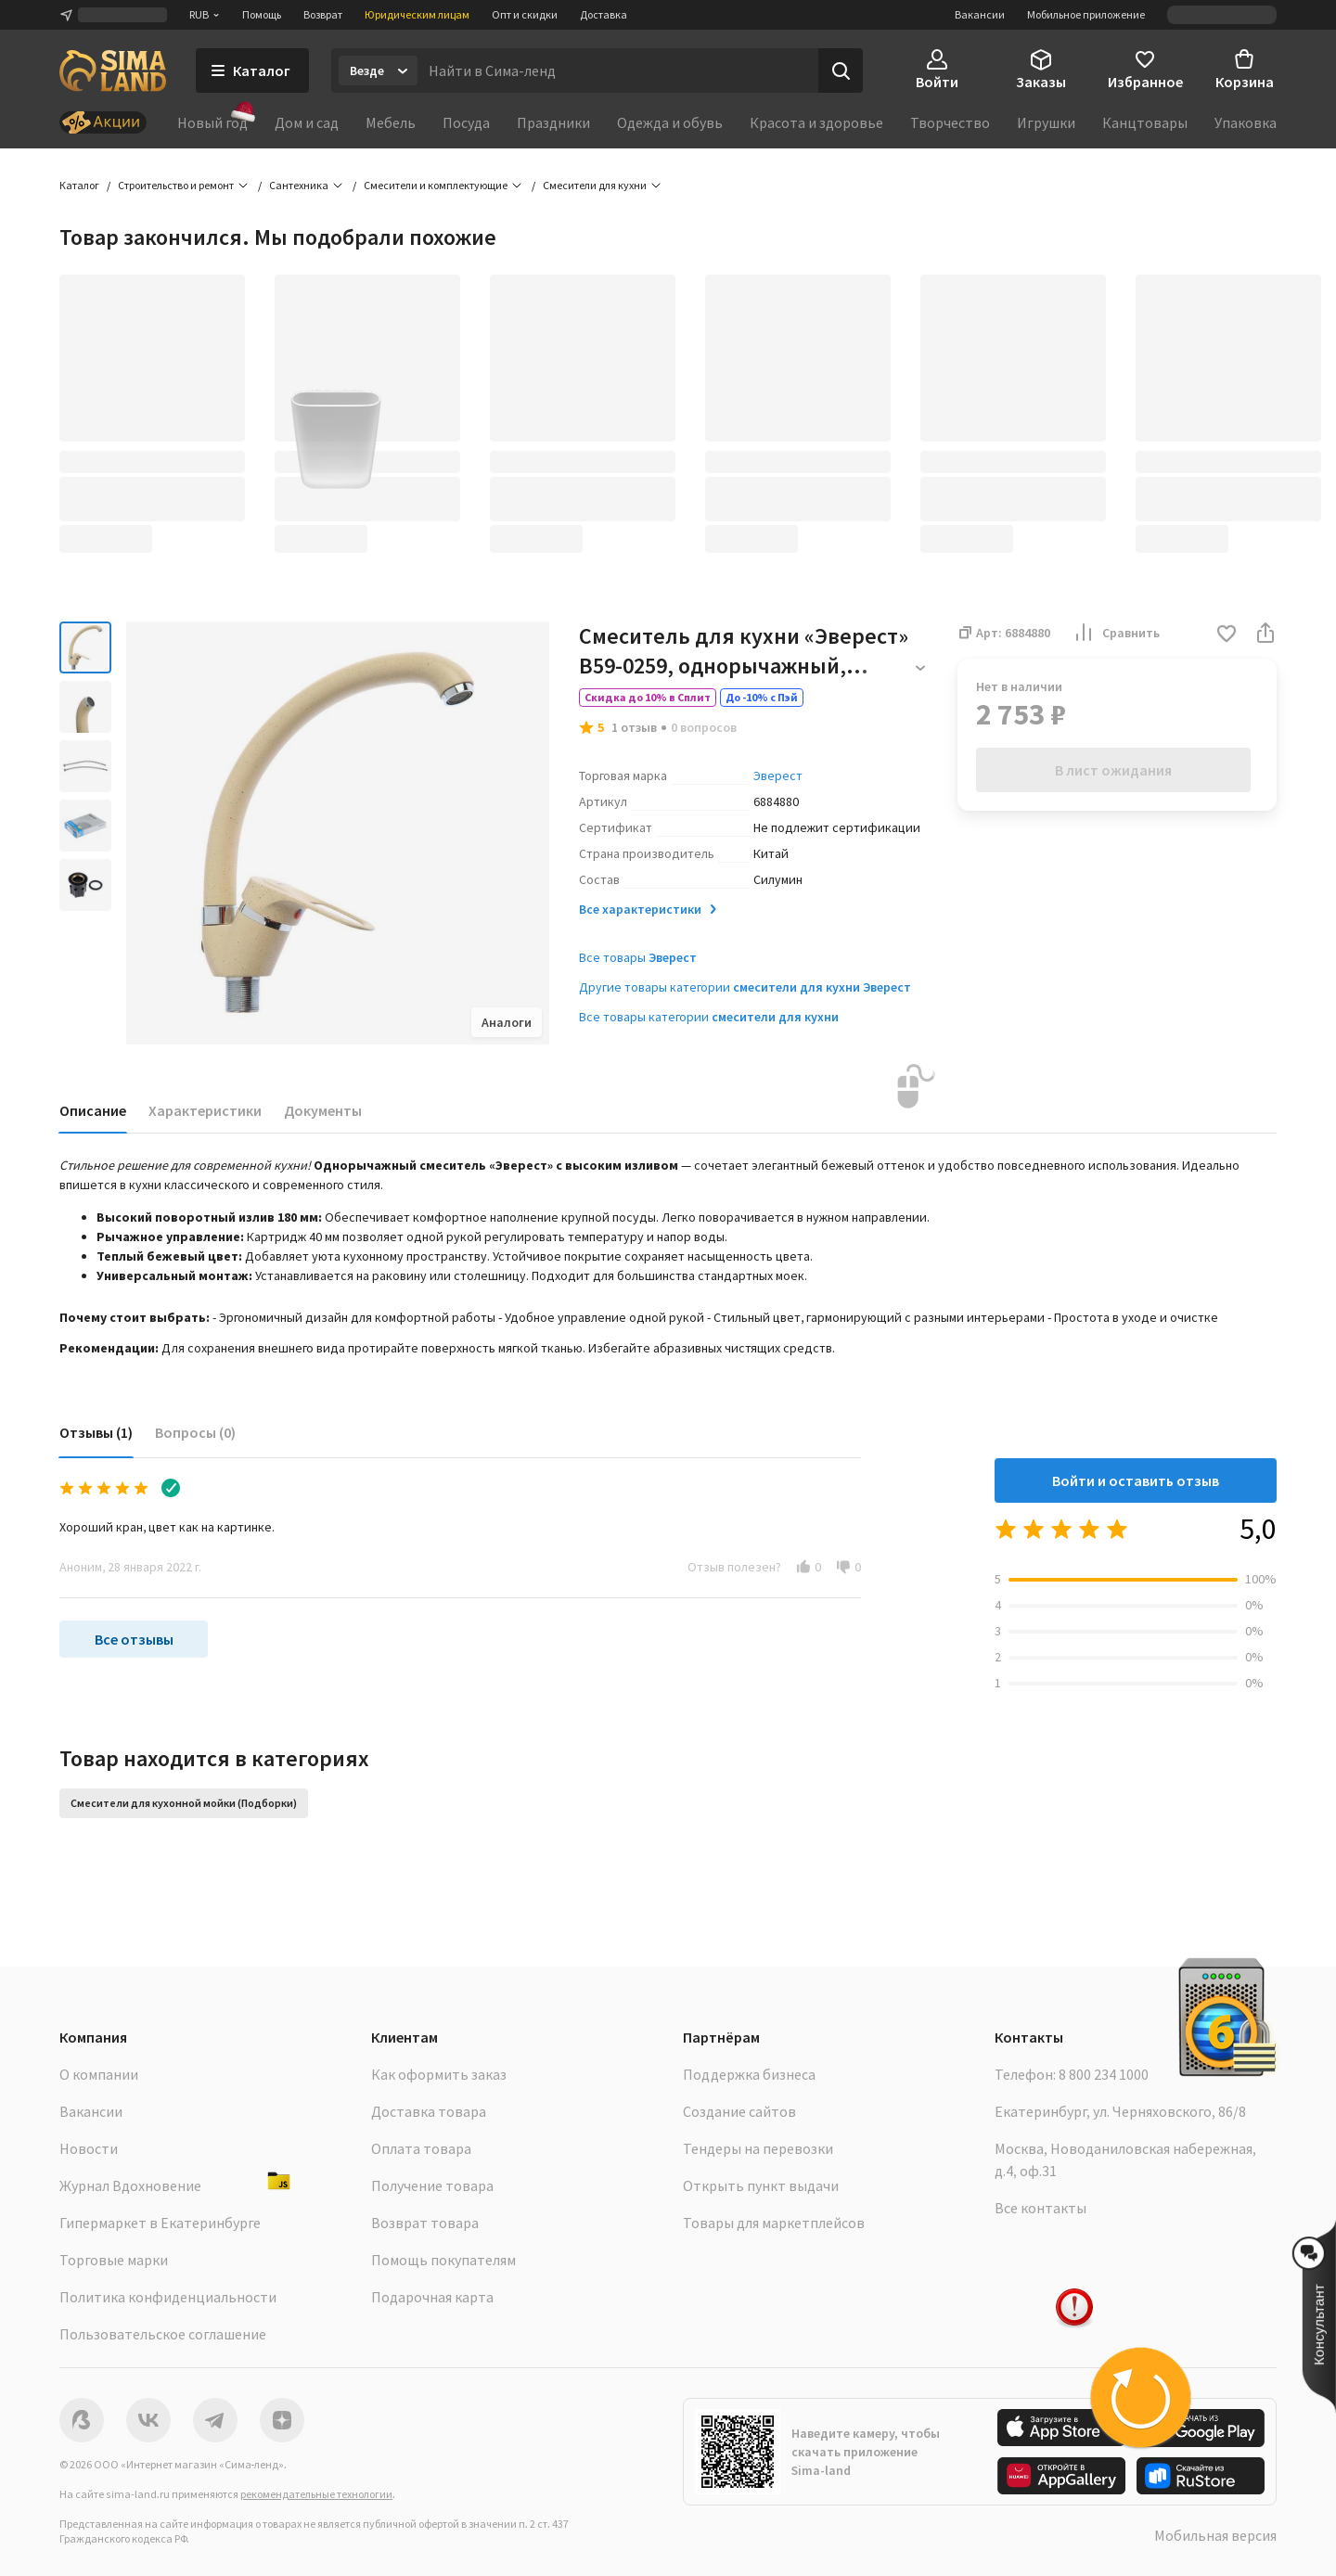 This screenshot has height=2576, width=1336. I want to click on reboot or restart the system, so click(1140, 2397).